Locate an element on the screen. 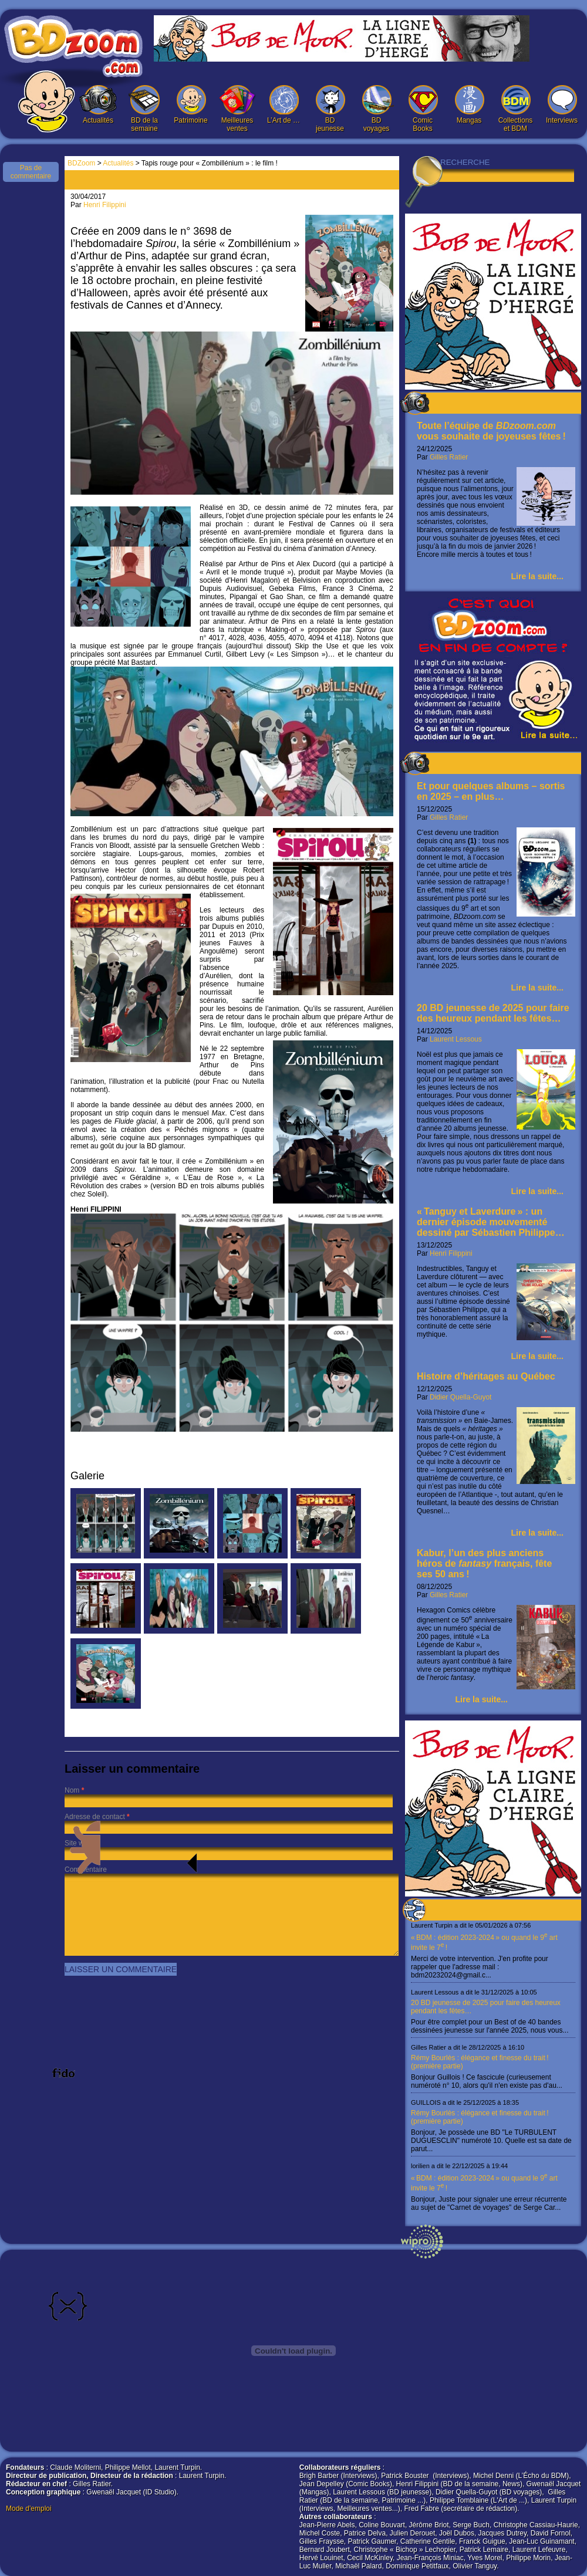 This screenshot has width=587, height=2576. fido alliance logo indicating passwordless authentication support is located at coordinates (63, 2073).